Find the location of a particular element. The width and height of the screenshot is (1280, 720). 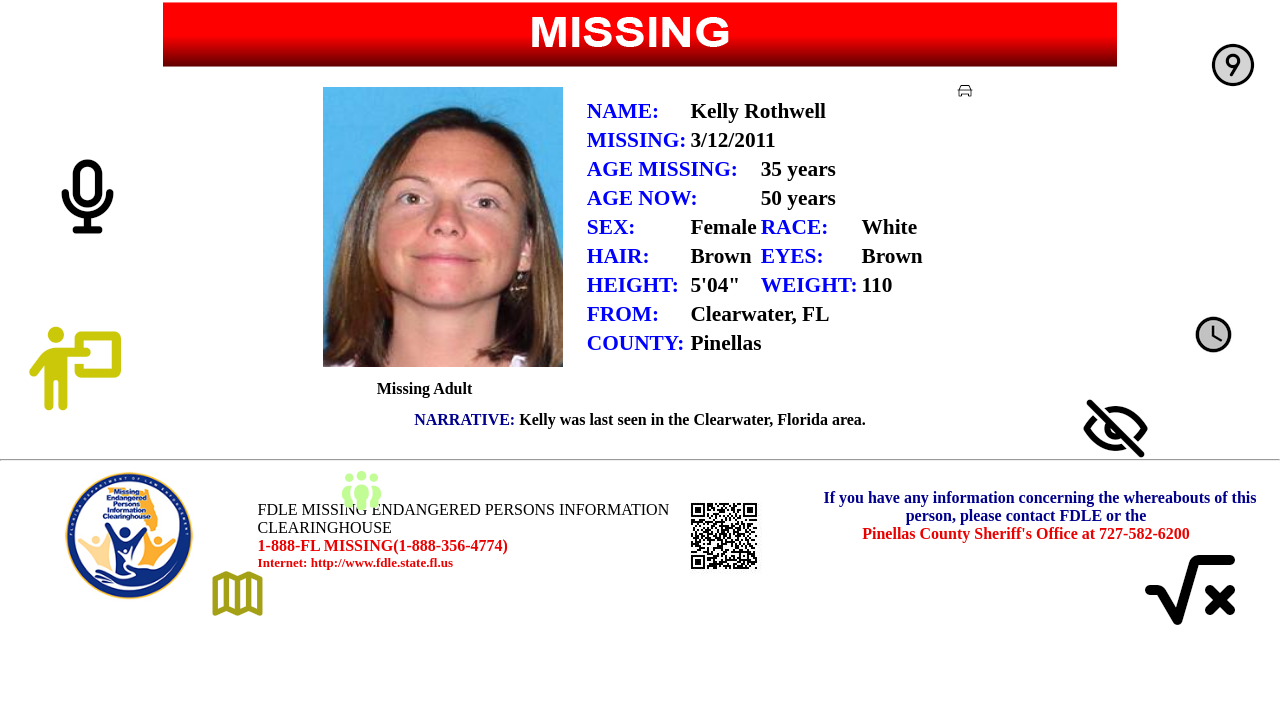

indicates step 9 in a multi-step process is located at coordinates (1233, 65).